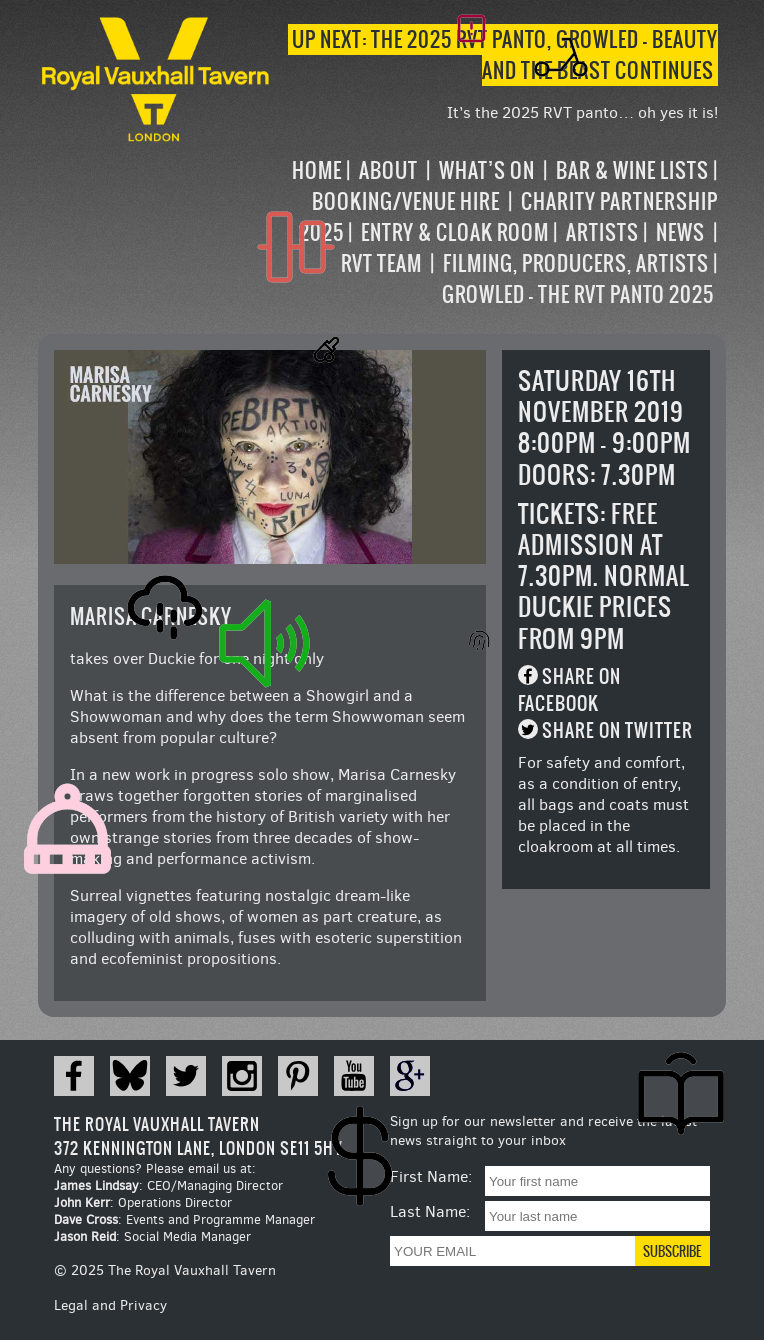 The width and height of the screenshot is (764, 1340). What do you see at coordinates (296, 247) in the screenshot?
I see `align selected objects to vertical center` at bounding box center [296, 247].